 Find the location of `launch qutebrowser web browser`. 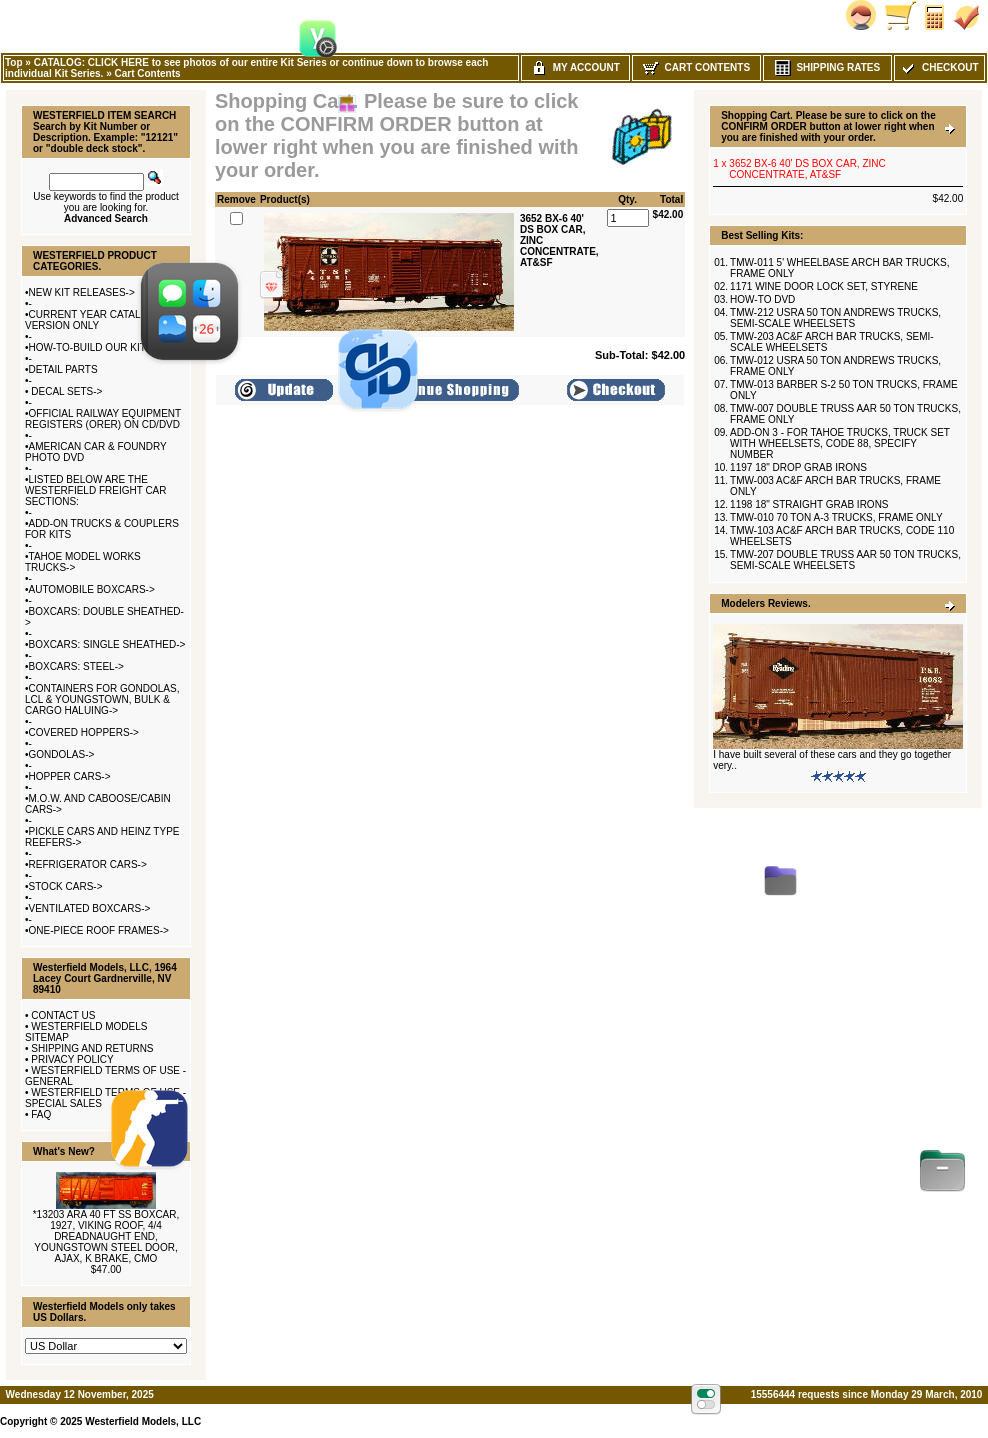

launch qutebrowser web browser is located at coordinates (378, 369).